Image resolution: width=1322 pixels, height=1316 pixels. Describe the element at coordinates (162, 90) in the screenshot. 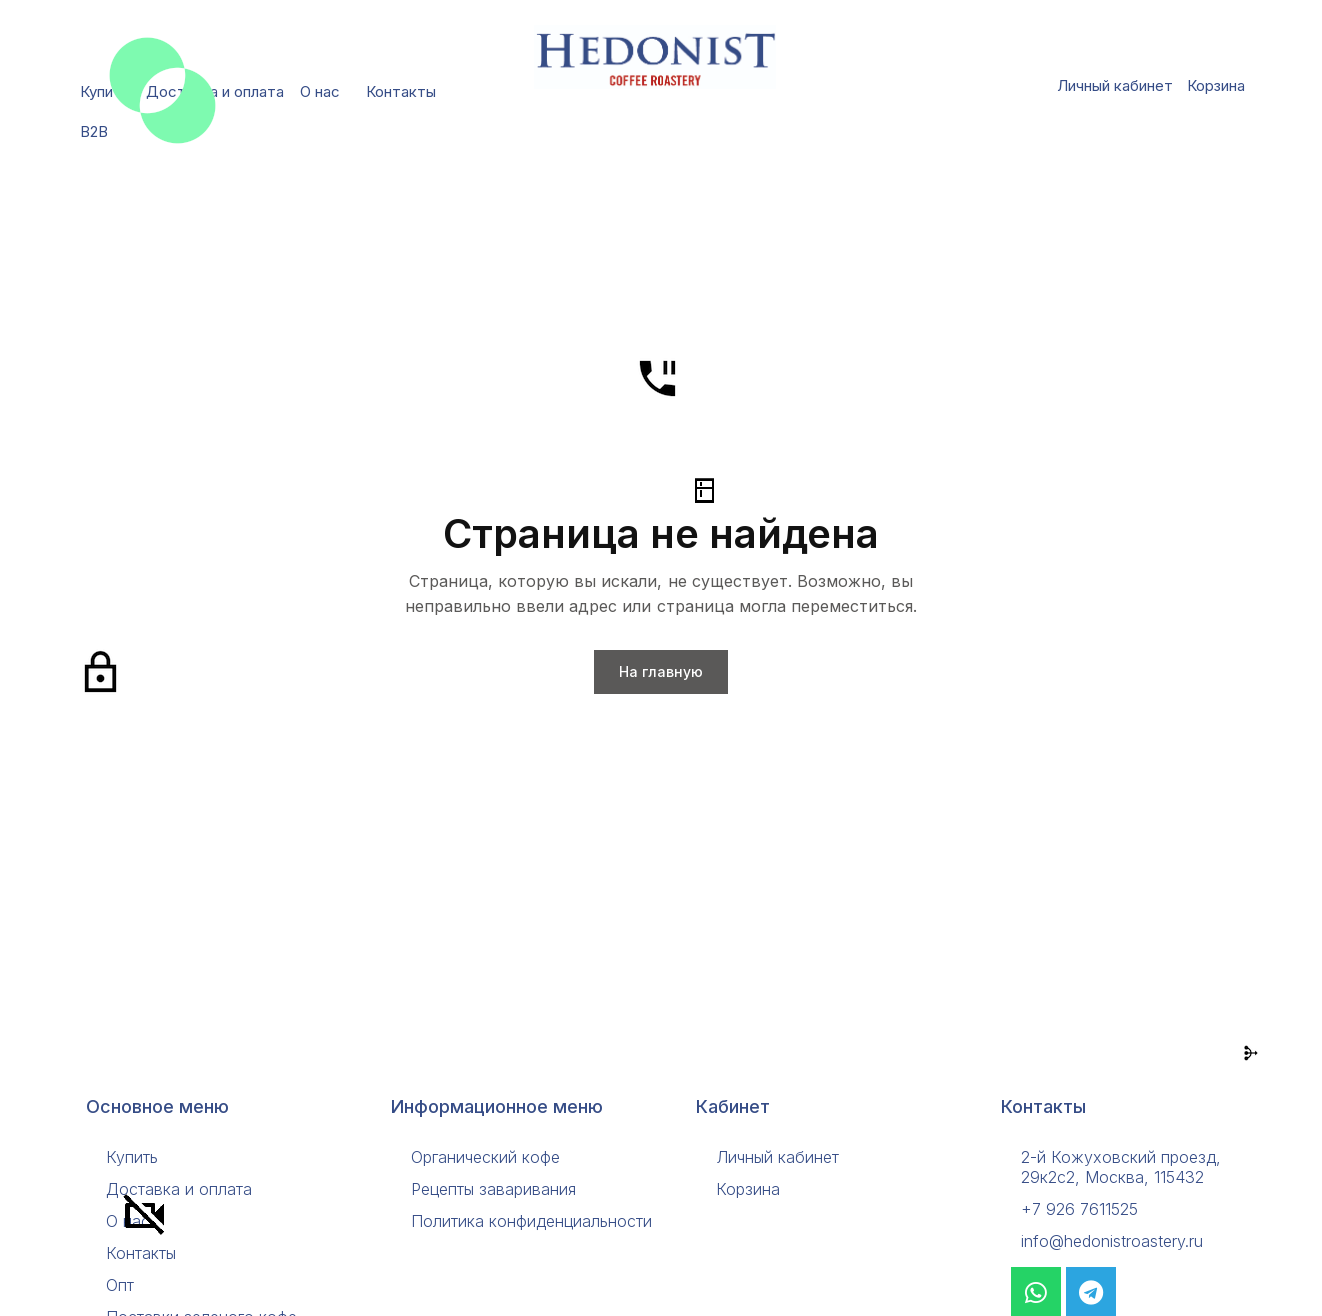

I see `exclude overlapping selection areas` at that location.